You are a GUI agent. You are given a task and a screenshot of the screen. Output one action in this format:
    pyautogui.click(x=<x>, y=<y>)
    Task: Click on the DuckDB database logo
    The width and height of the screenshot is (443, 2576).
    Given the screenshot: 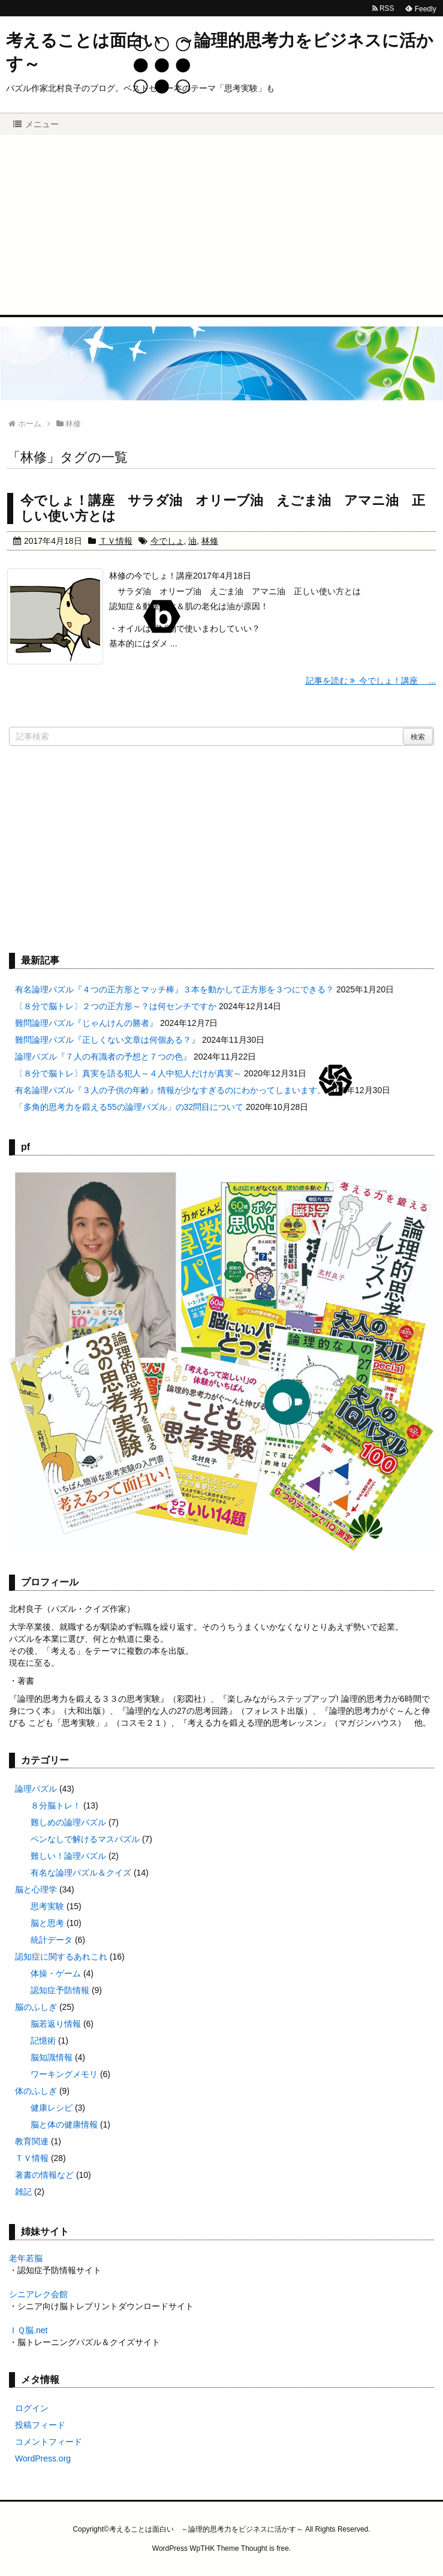 What is the action you would take?
    pyautogui.click(x=287, y=1402)
    